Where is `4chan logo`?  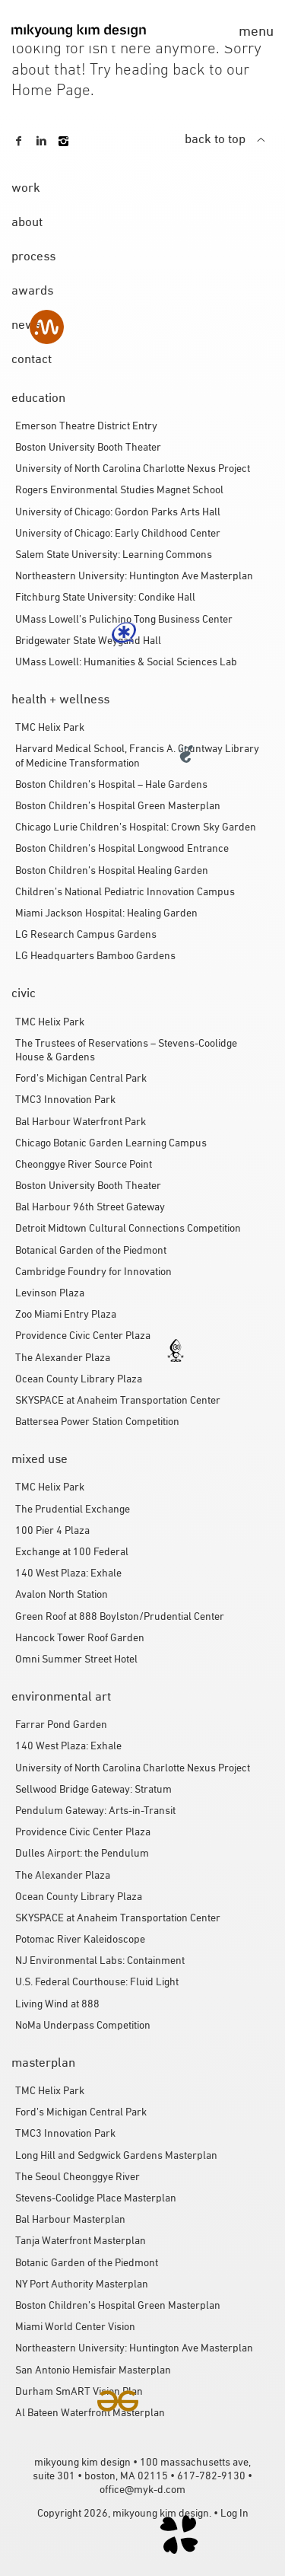
4chan logo is located at coordinates (179, 2534).